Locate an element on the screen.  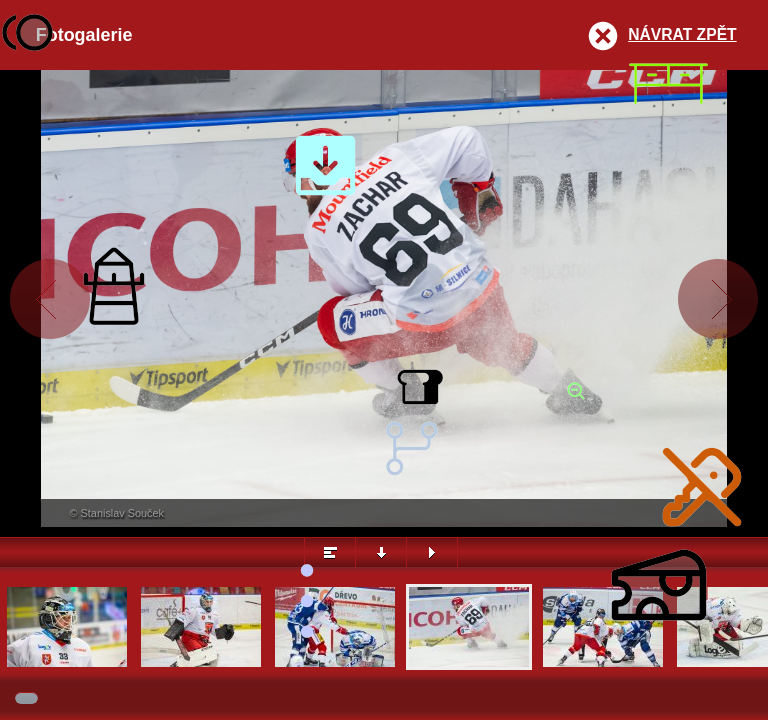
browse bakery or bread products is located at coordinates (421, 387).